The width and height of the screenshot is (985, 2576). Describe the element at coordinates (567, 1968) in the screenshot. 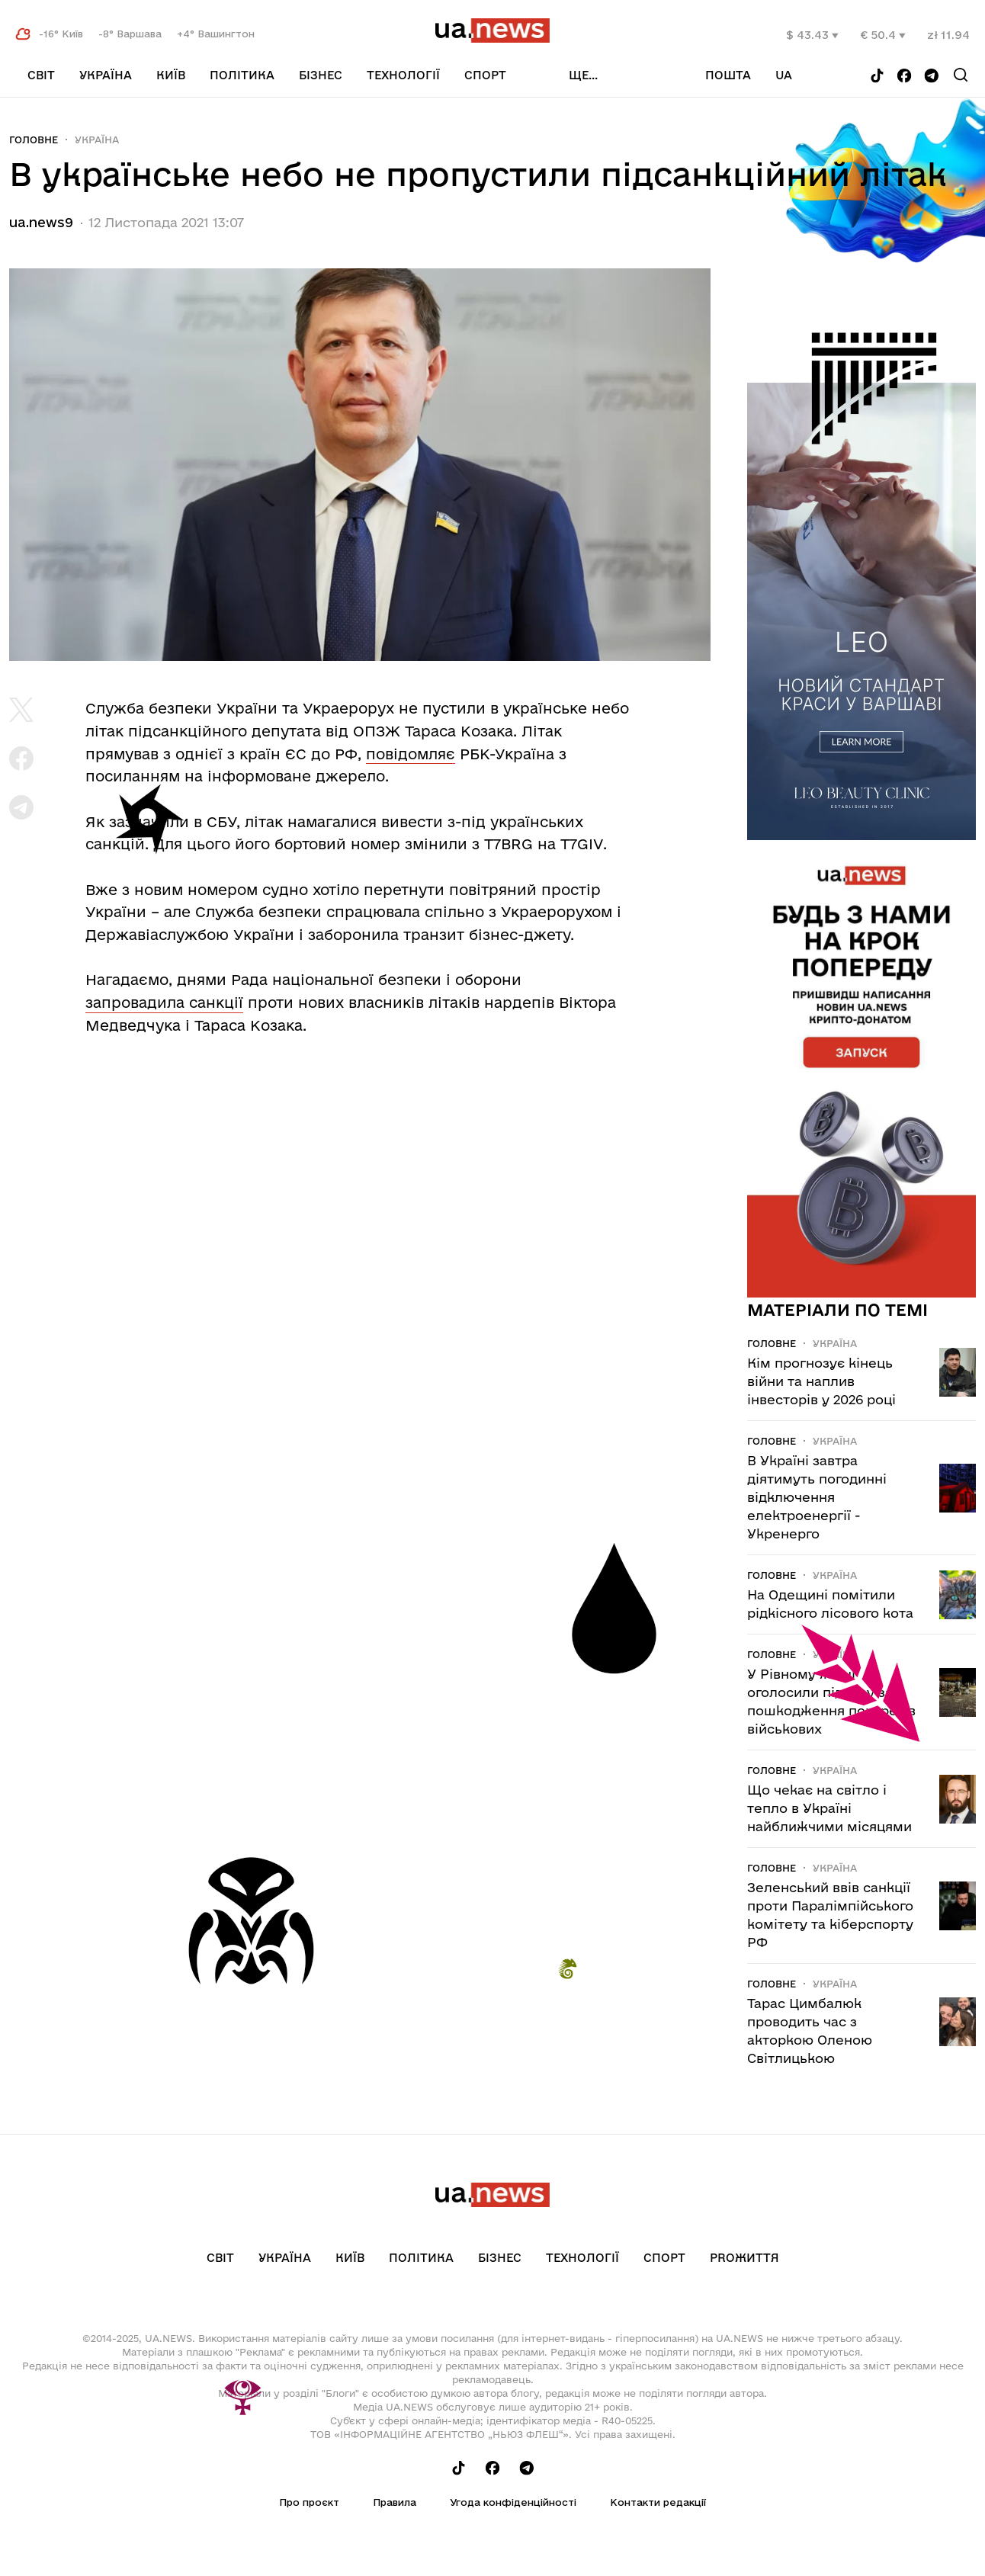

I see `toggle theme or appearance settings` at that location.